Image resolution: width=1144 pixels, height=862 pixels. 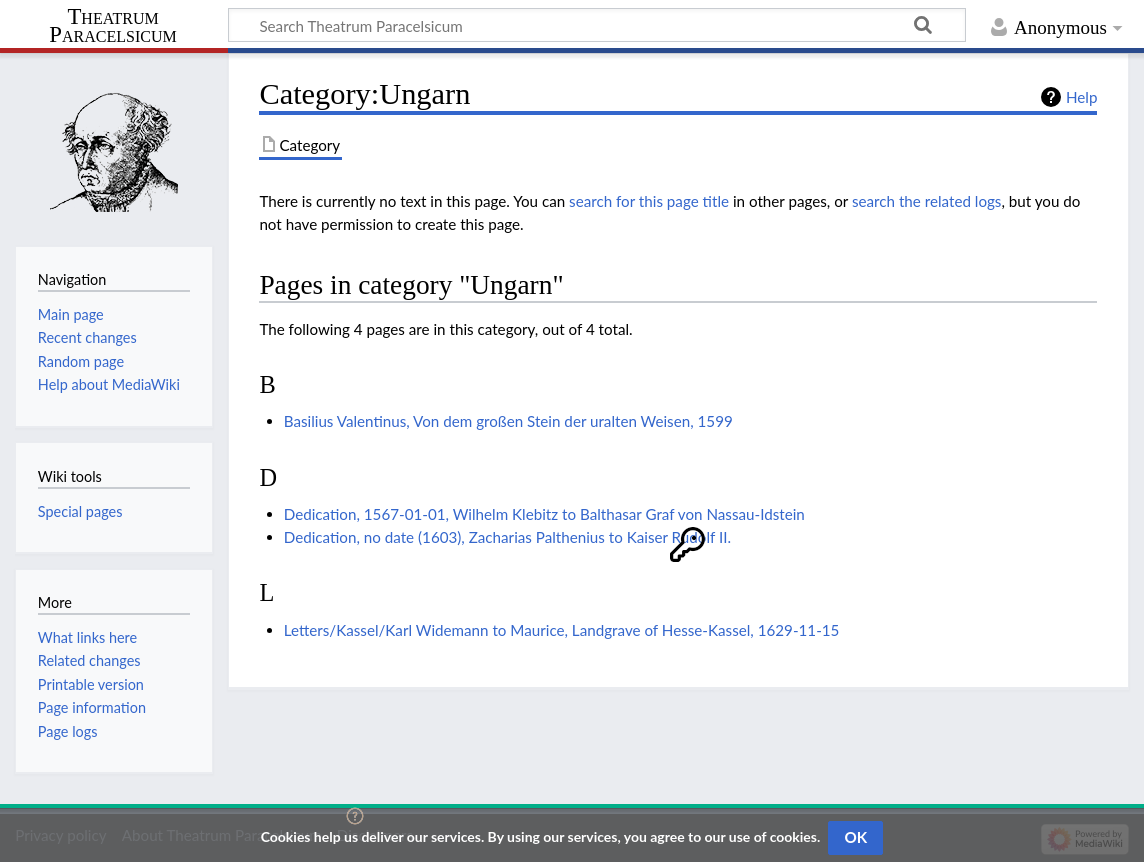 What do you see at coordinates (355, 816) in the screenshot?
I see `access help or support` at bounding box center [355, 816].